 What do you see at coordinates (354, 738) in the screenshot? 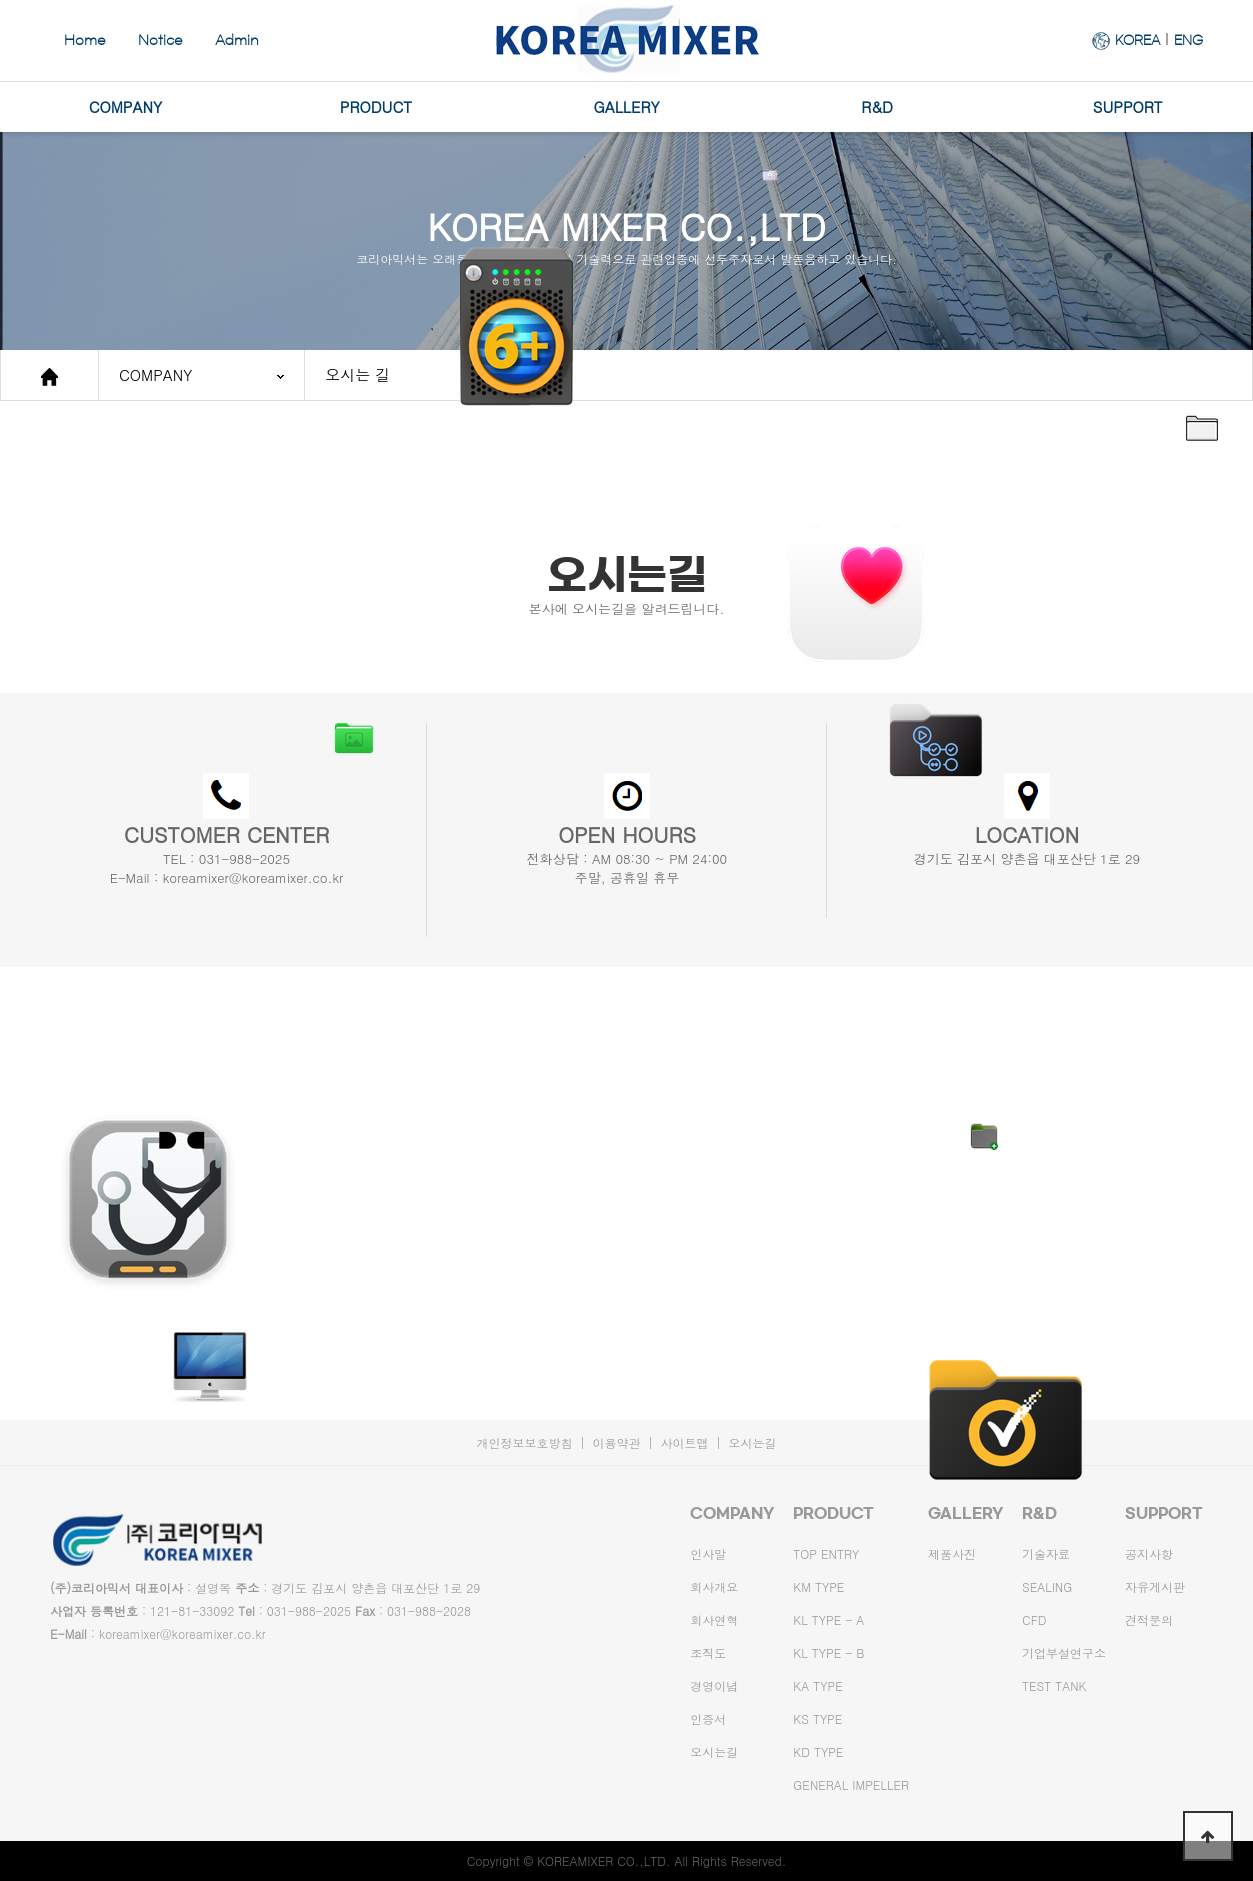
I see `open your images folder` at bounding box center [354, 738].